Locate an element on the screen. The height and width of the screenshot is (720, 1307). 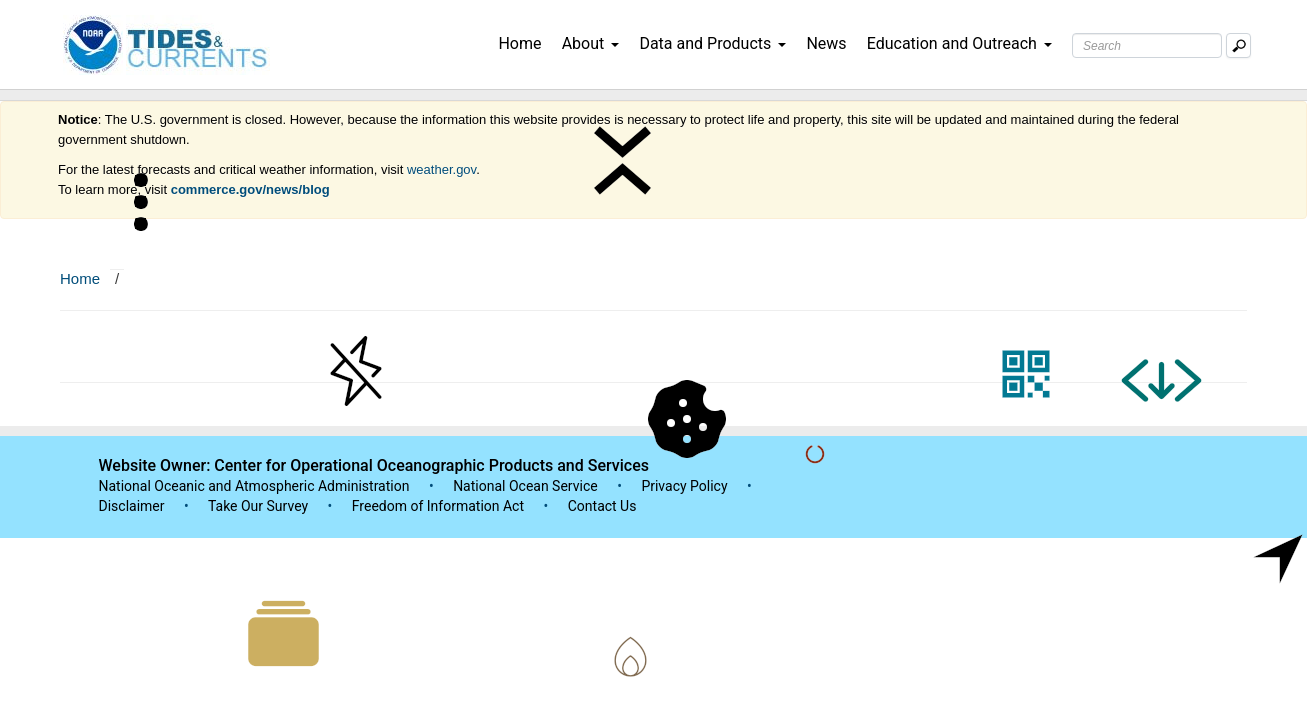
indicates trending or hot content is located at coordinates (630, 657).